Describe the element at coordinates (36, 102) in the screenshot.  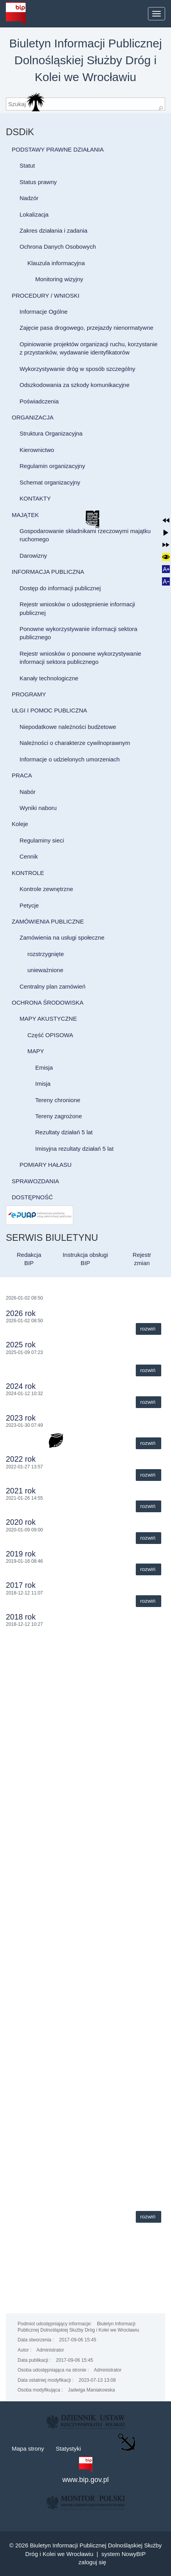
I see `indicates a fountain or water feature location` at that location.